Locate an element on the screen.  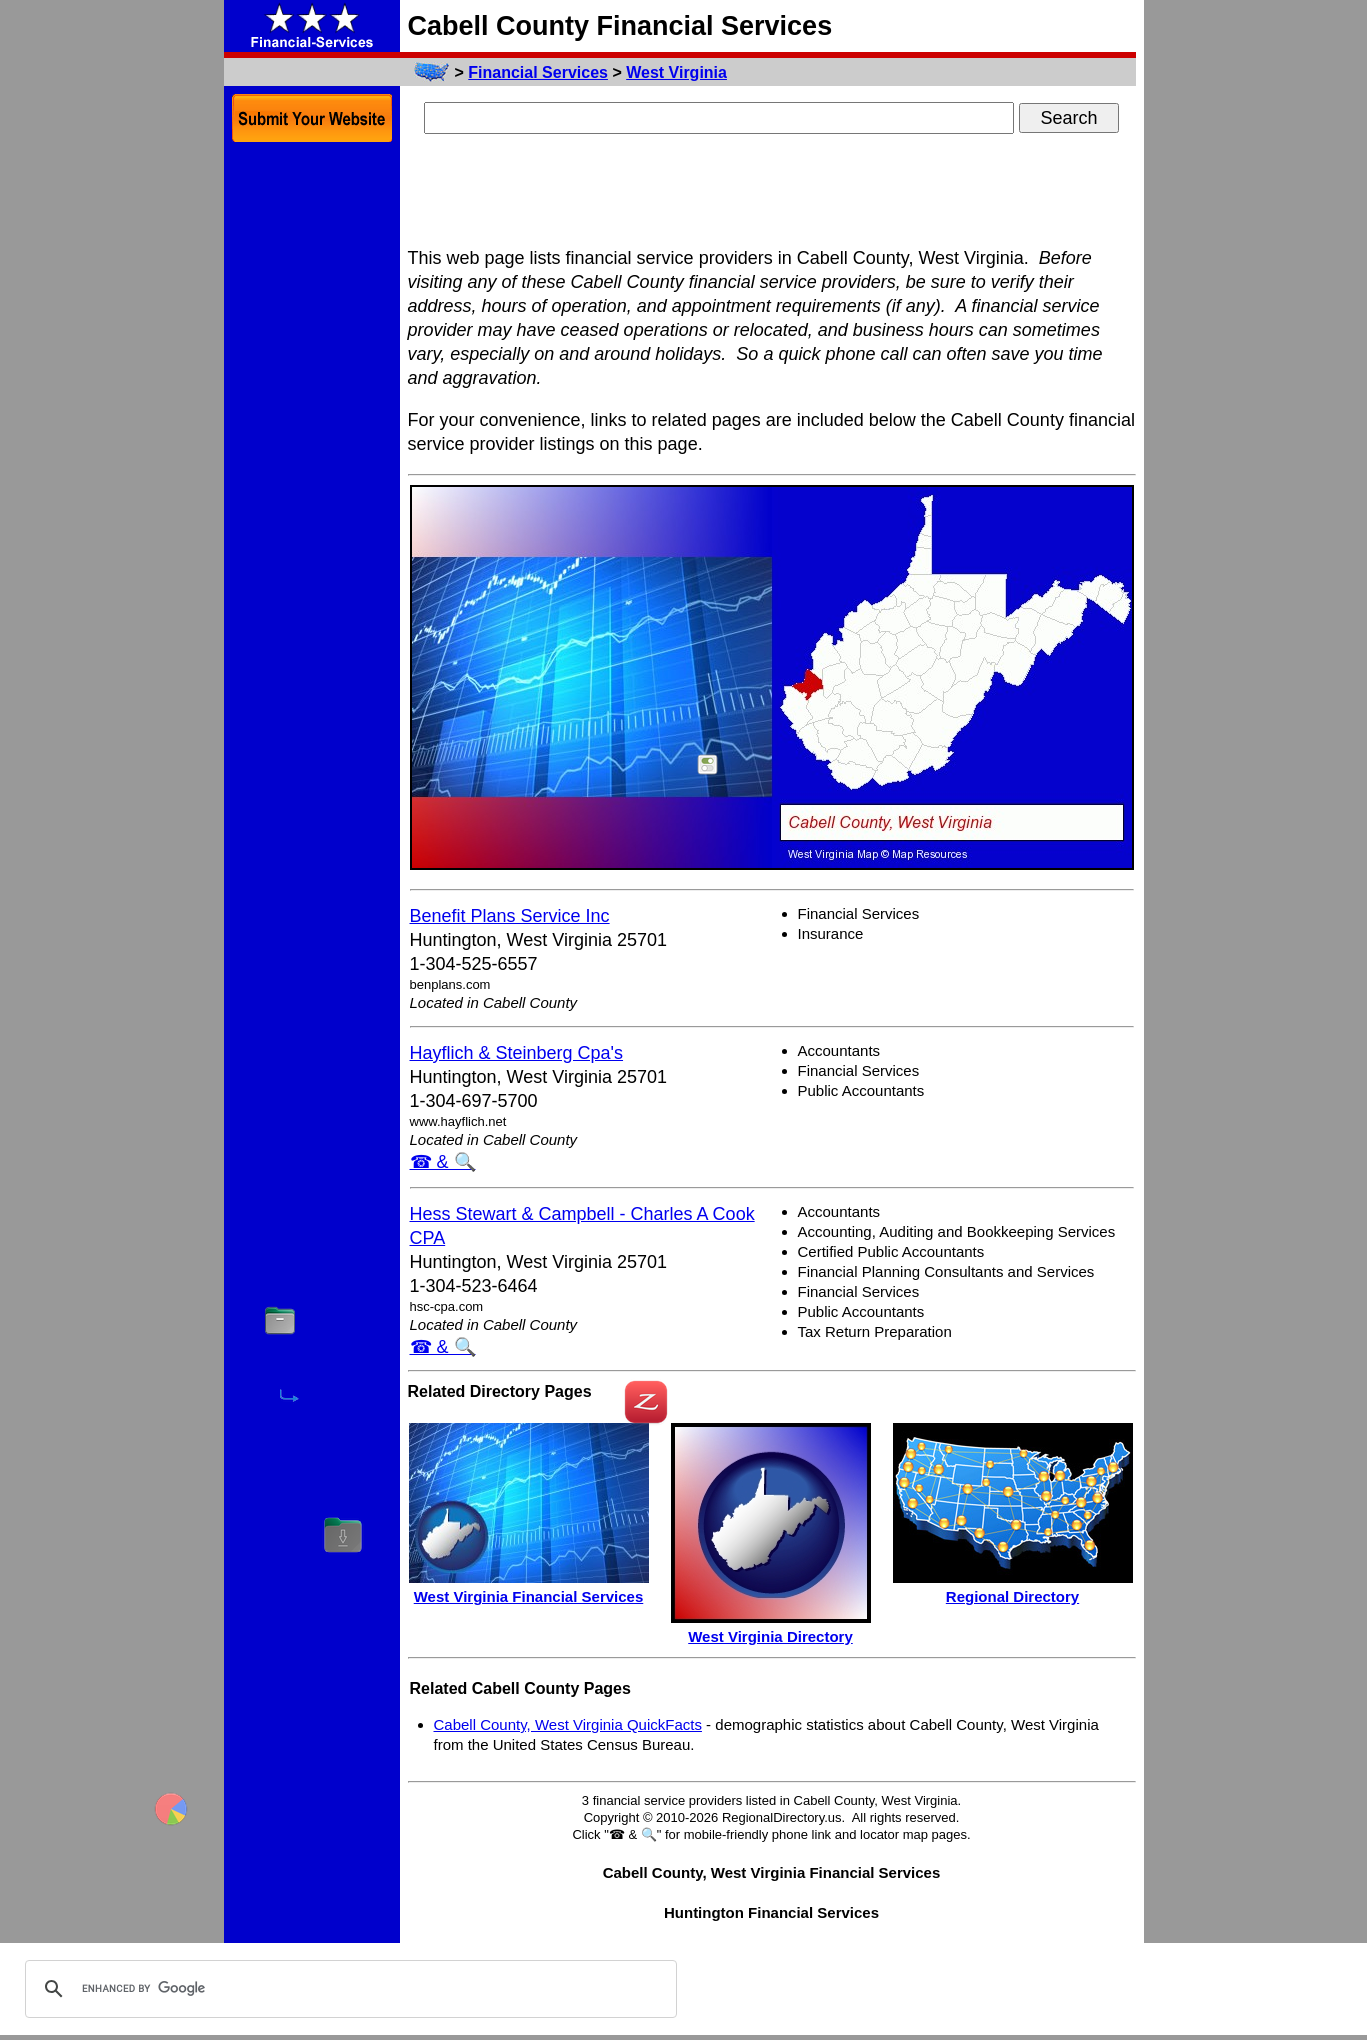
open gnome tweaks settings is located at coordinates (707, 764).